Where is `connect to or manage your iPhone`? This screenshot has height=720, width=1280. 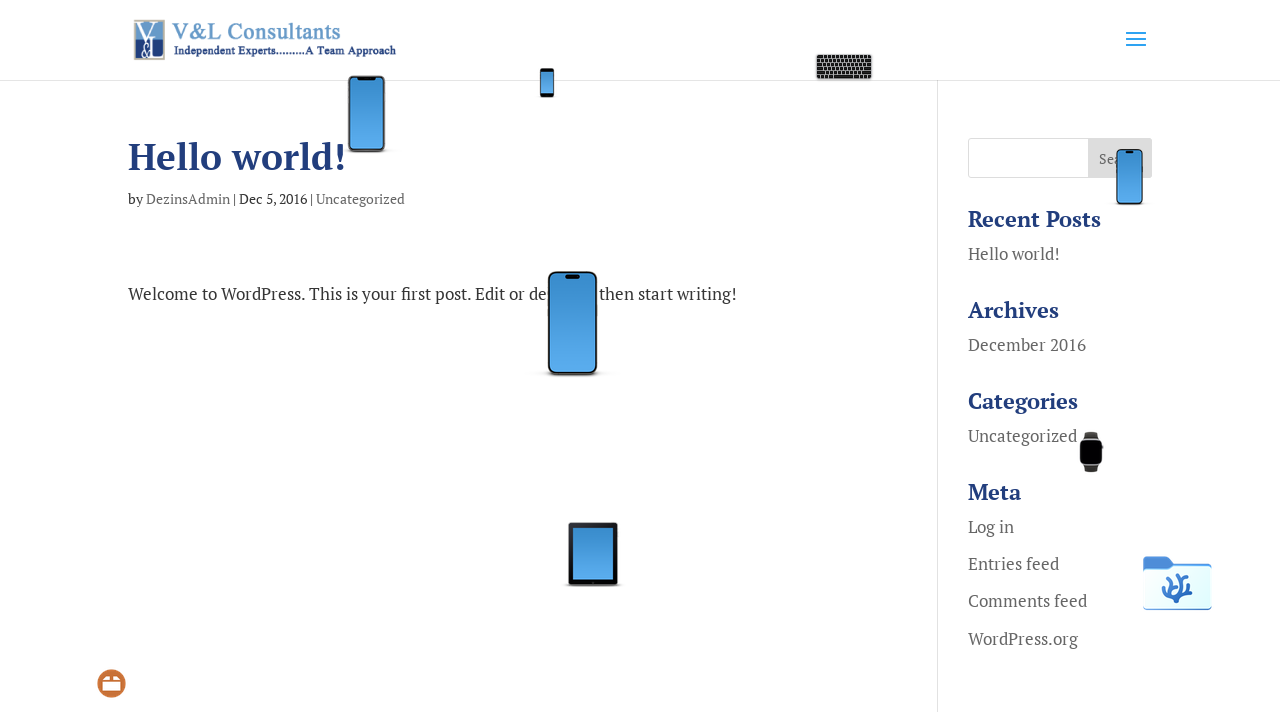 connect to or manage your iPhone is located at coordinates (366, 114).